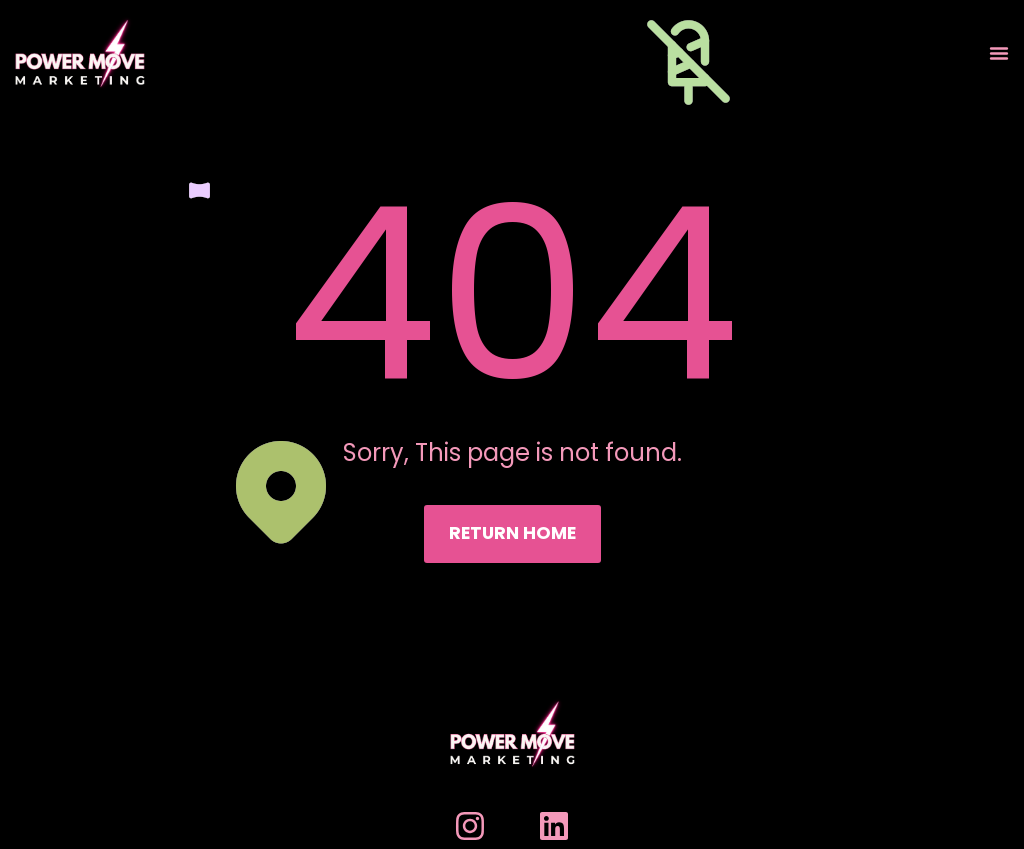  I want to click on switch to panorama photo mode, so click(199, 190).